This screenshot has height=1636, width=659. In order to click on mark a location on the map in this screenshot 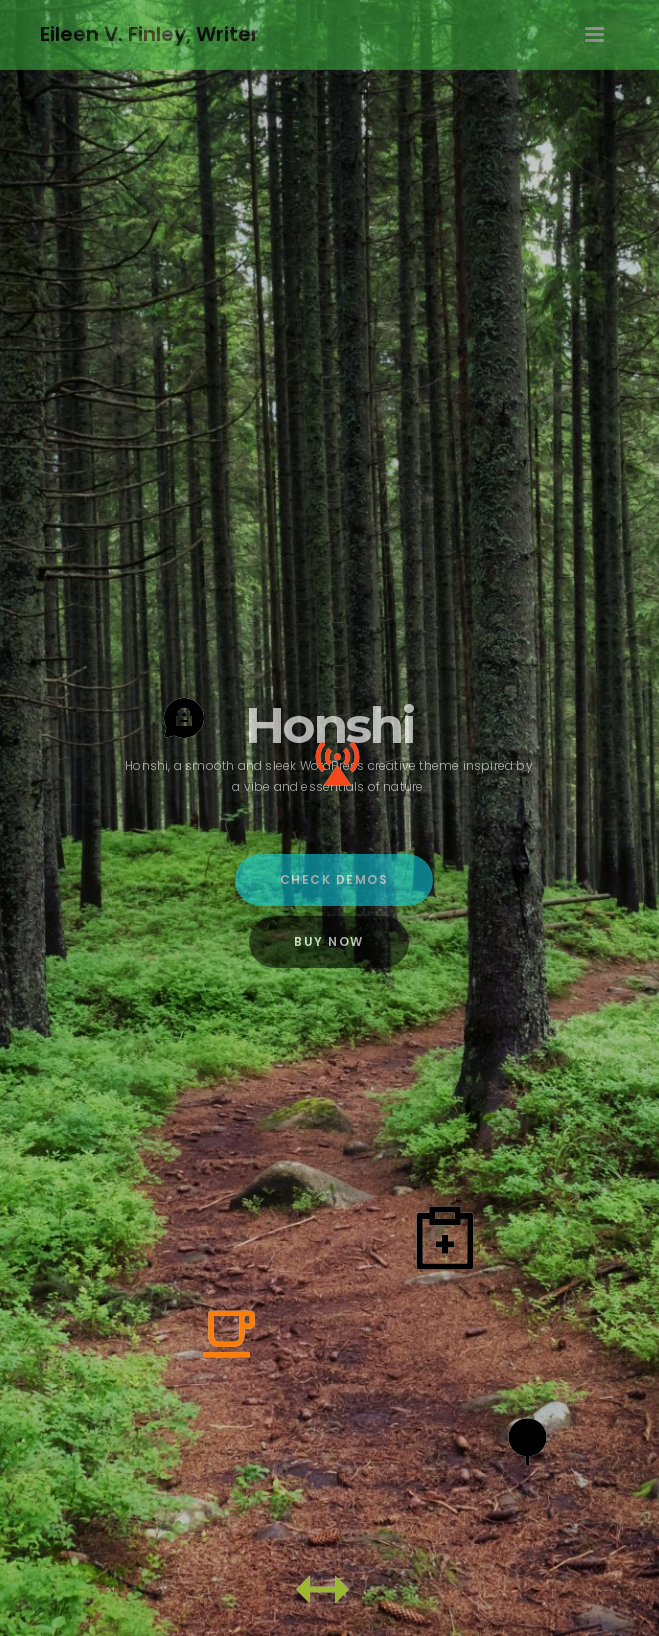, I will do `click(527, 1439)`.